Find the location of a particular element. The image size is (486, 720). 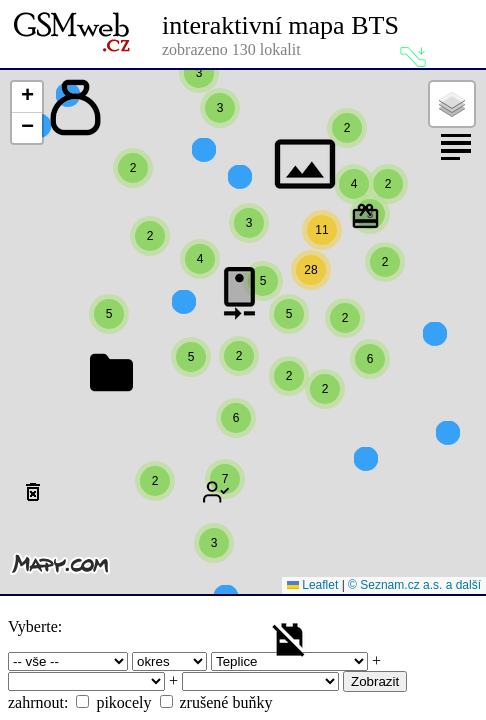

open folder or directory is located at coordinates (111, 372).